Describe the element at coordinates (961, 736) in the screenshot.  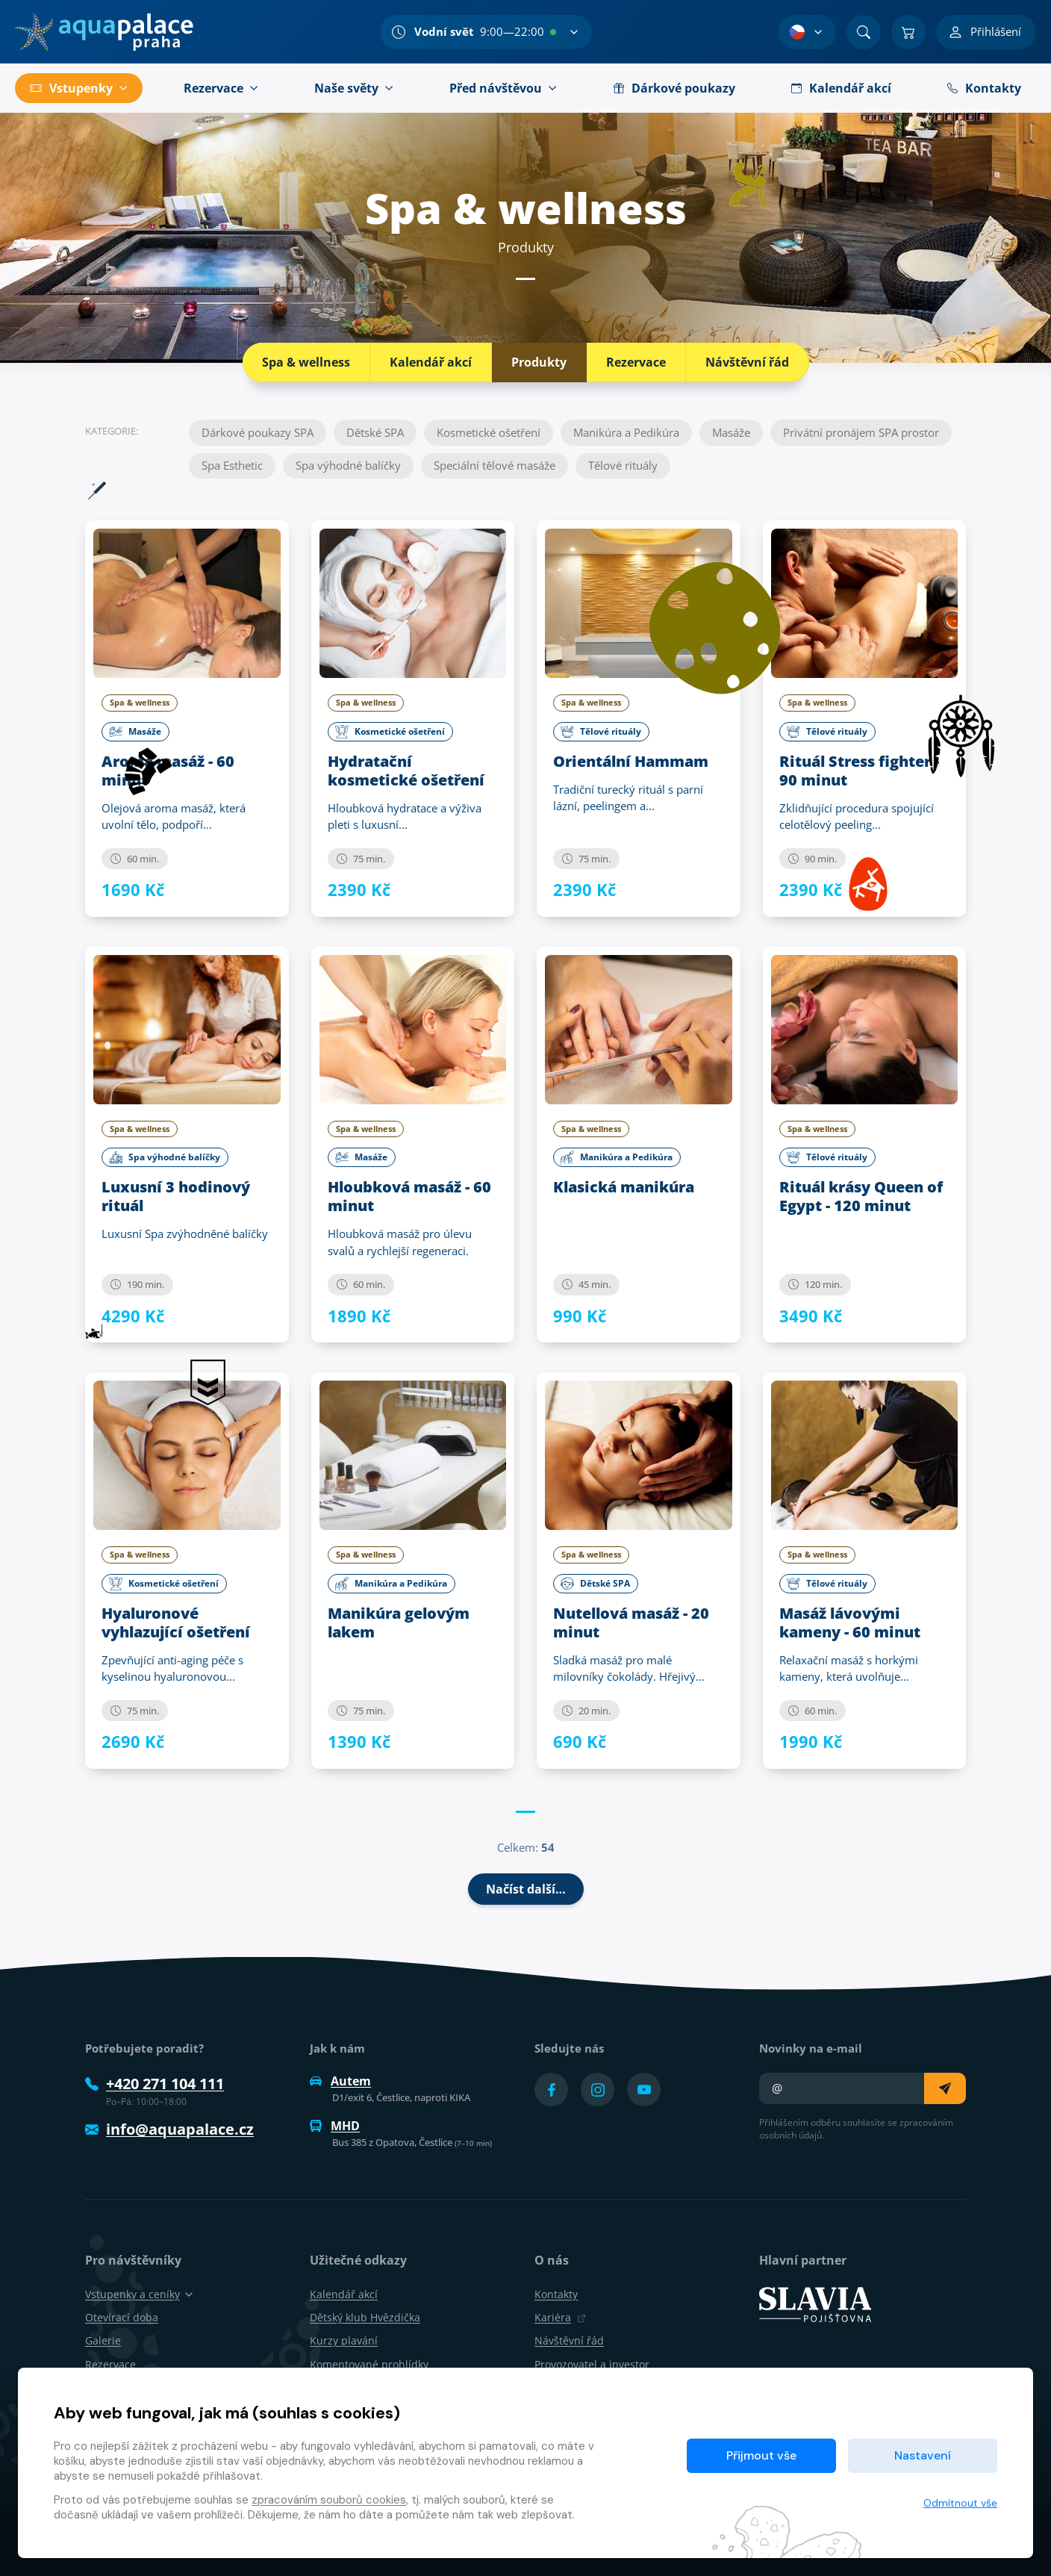
I see `access dream journal or sleep tracking features` at that location.